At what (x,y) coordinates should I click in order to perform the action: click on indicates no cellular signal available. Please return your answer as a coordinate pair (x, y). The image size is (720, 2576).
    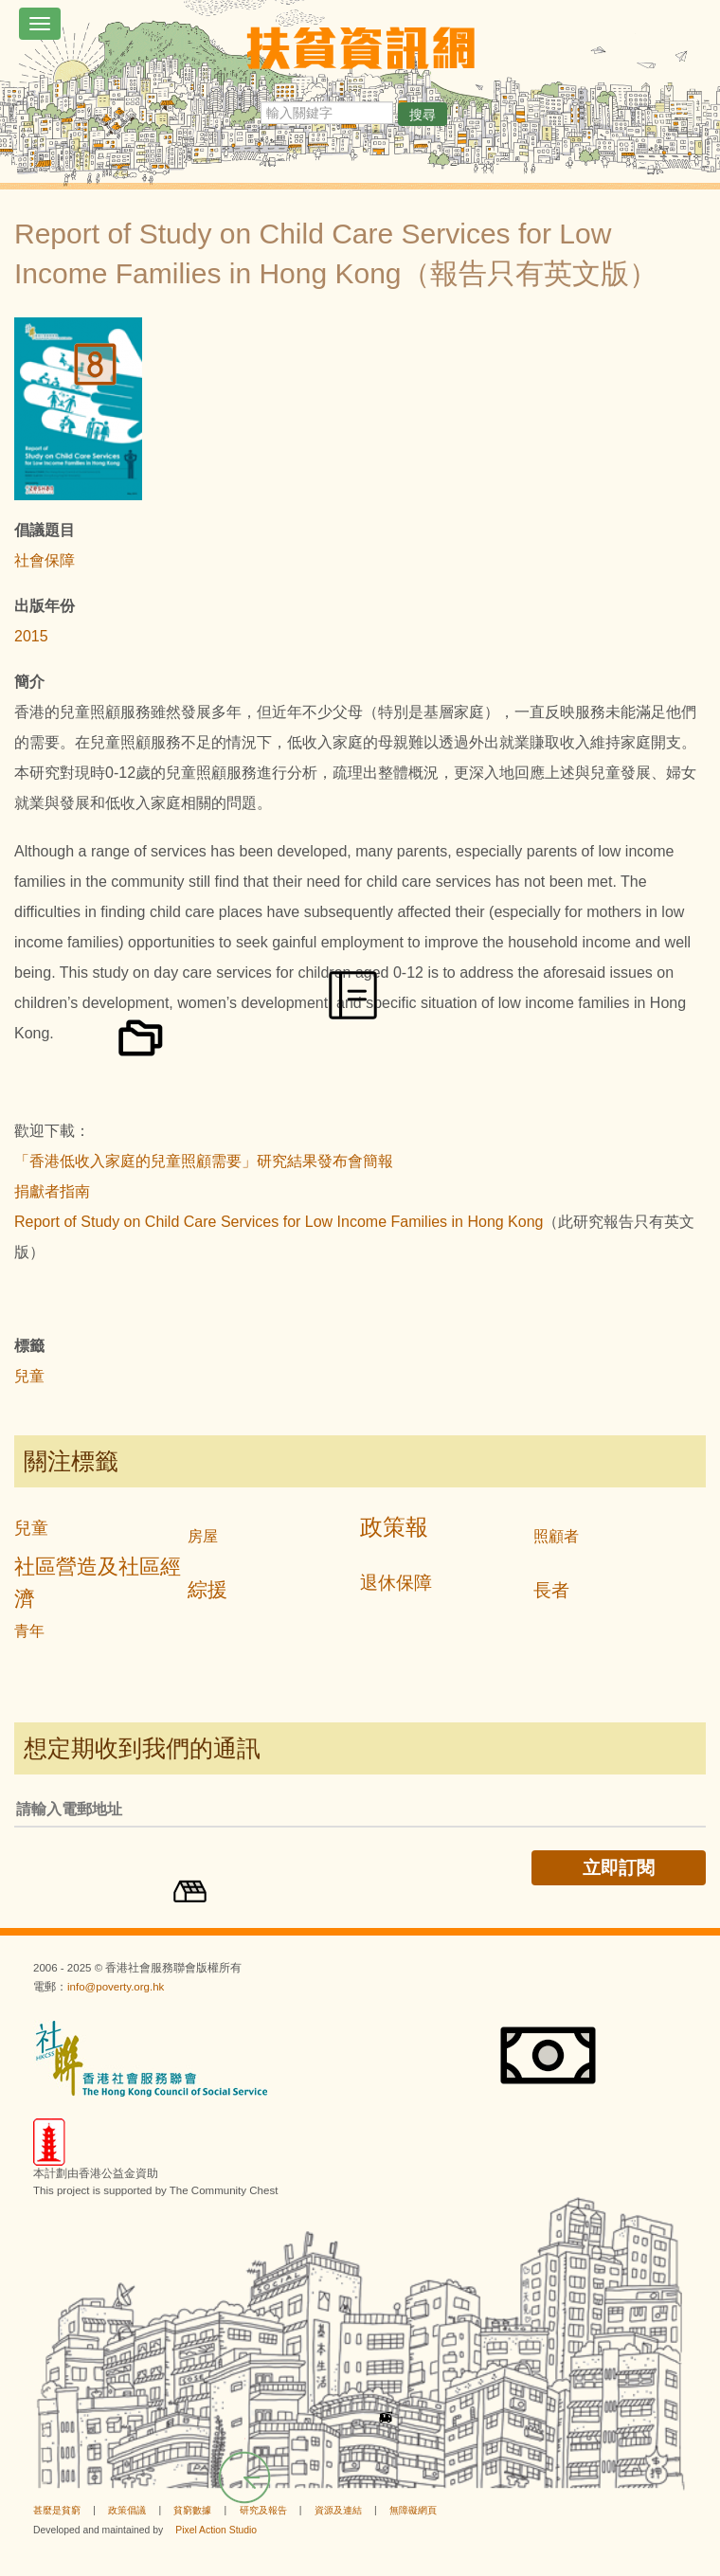
    Looking at the image, I should click on (250, 2434).